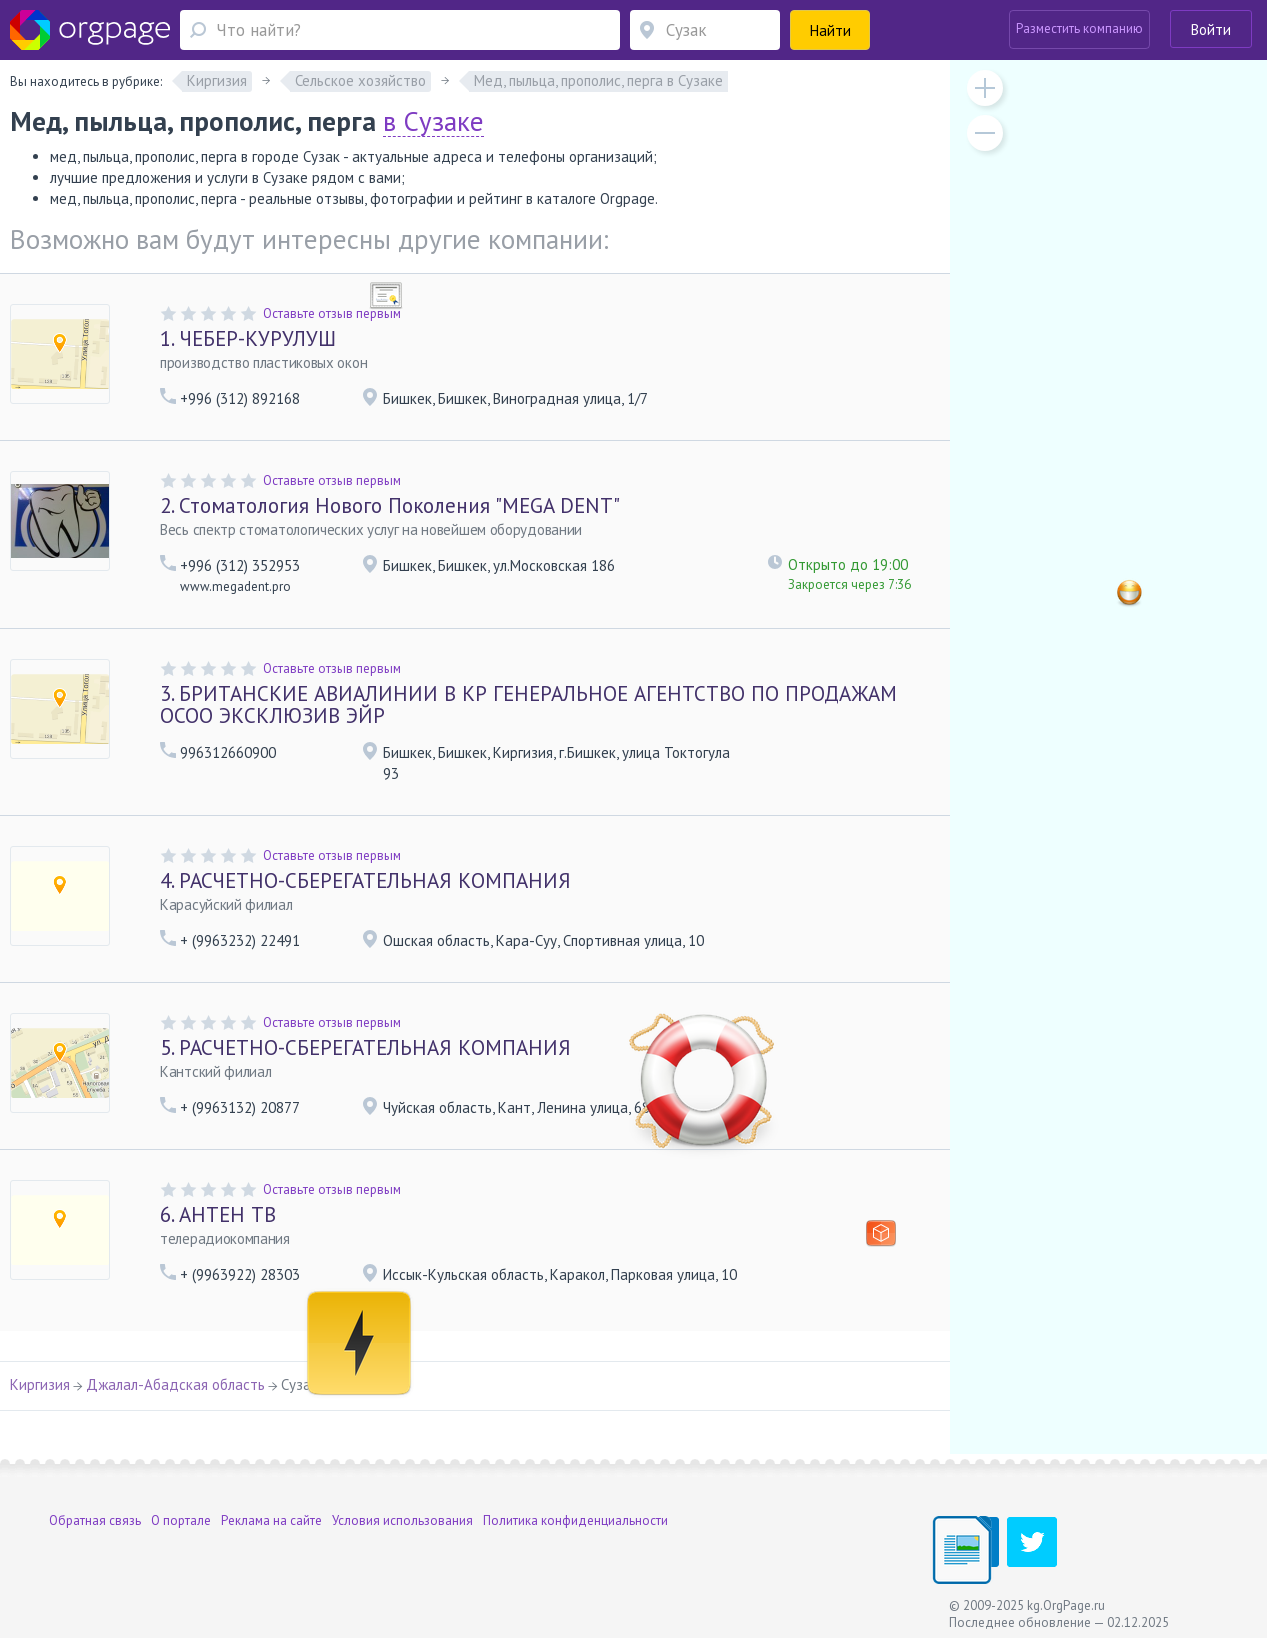 Image resolution: width=1267 pixels, height=1638 pixels. I want to click on open a Blender 3D project file, so click(881, 1232).